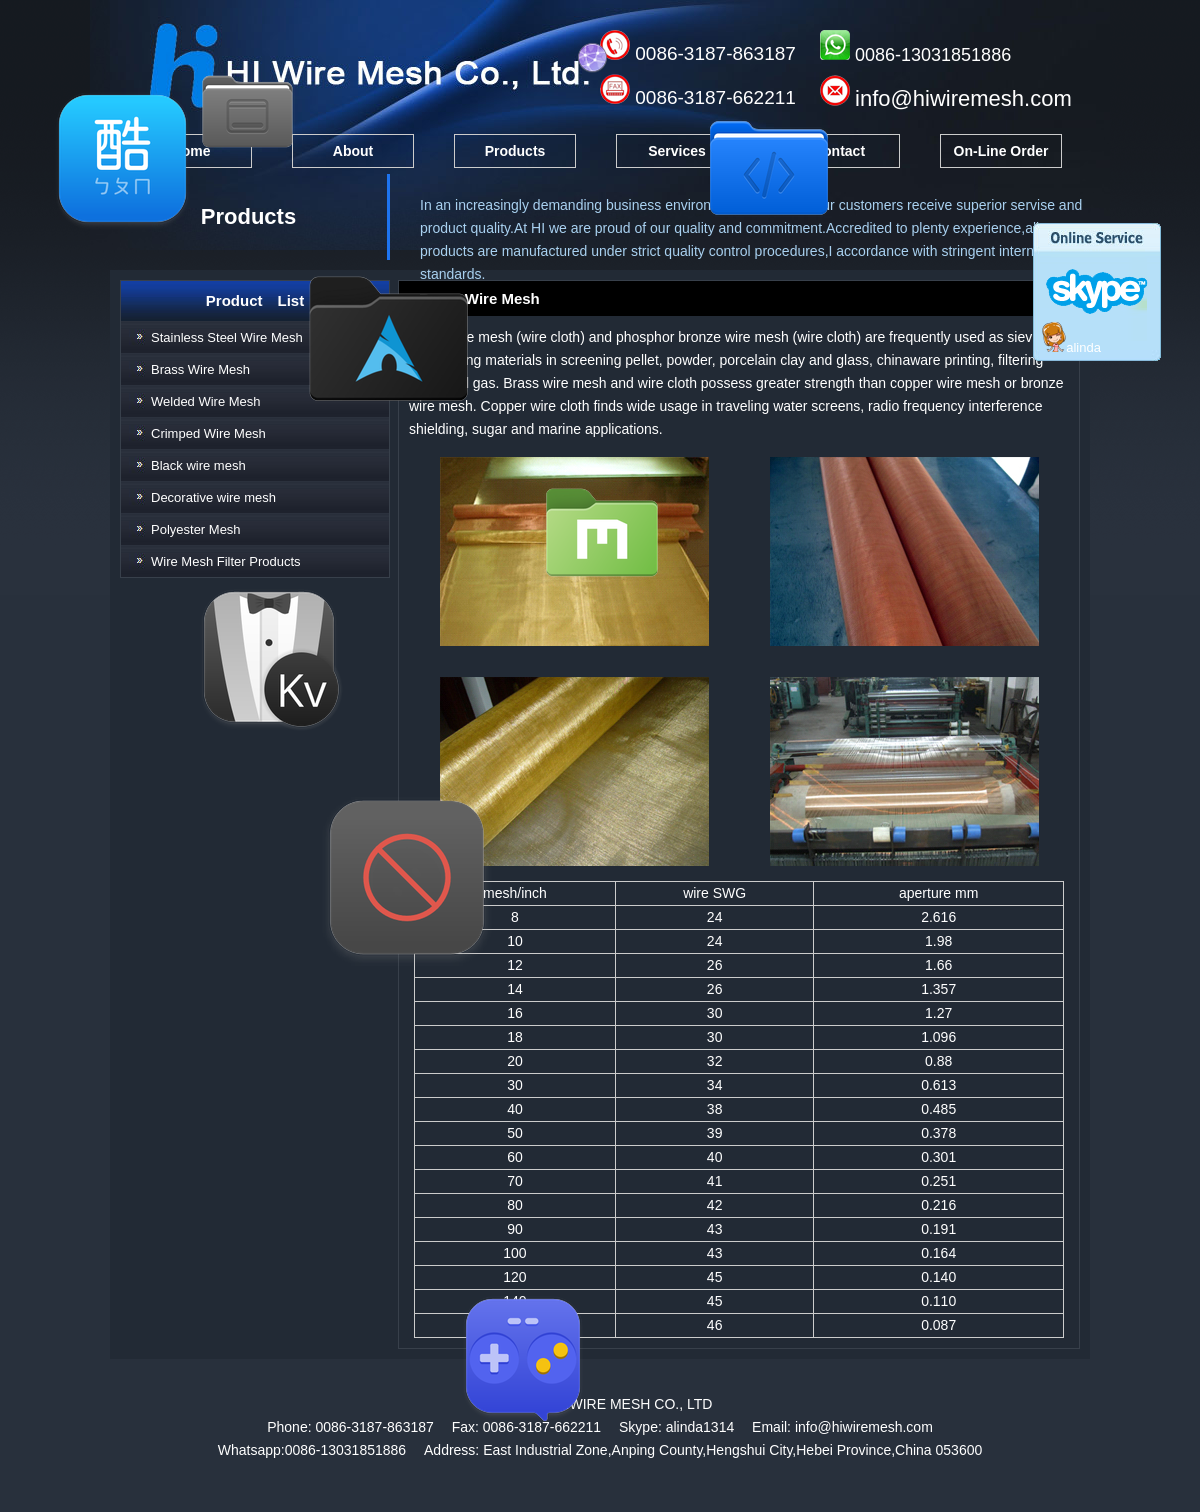 This screenshot has width=1200, height=1512. I want to click on open dissent messaging app, so click(523, 1356).